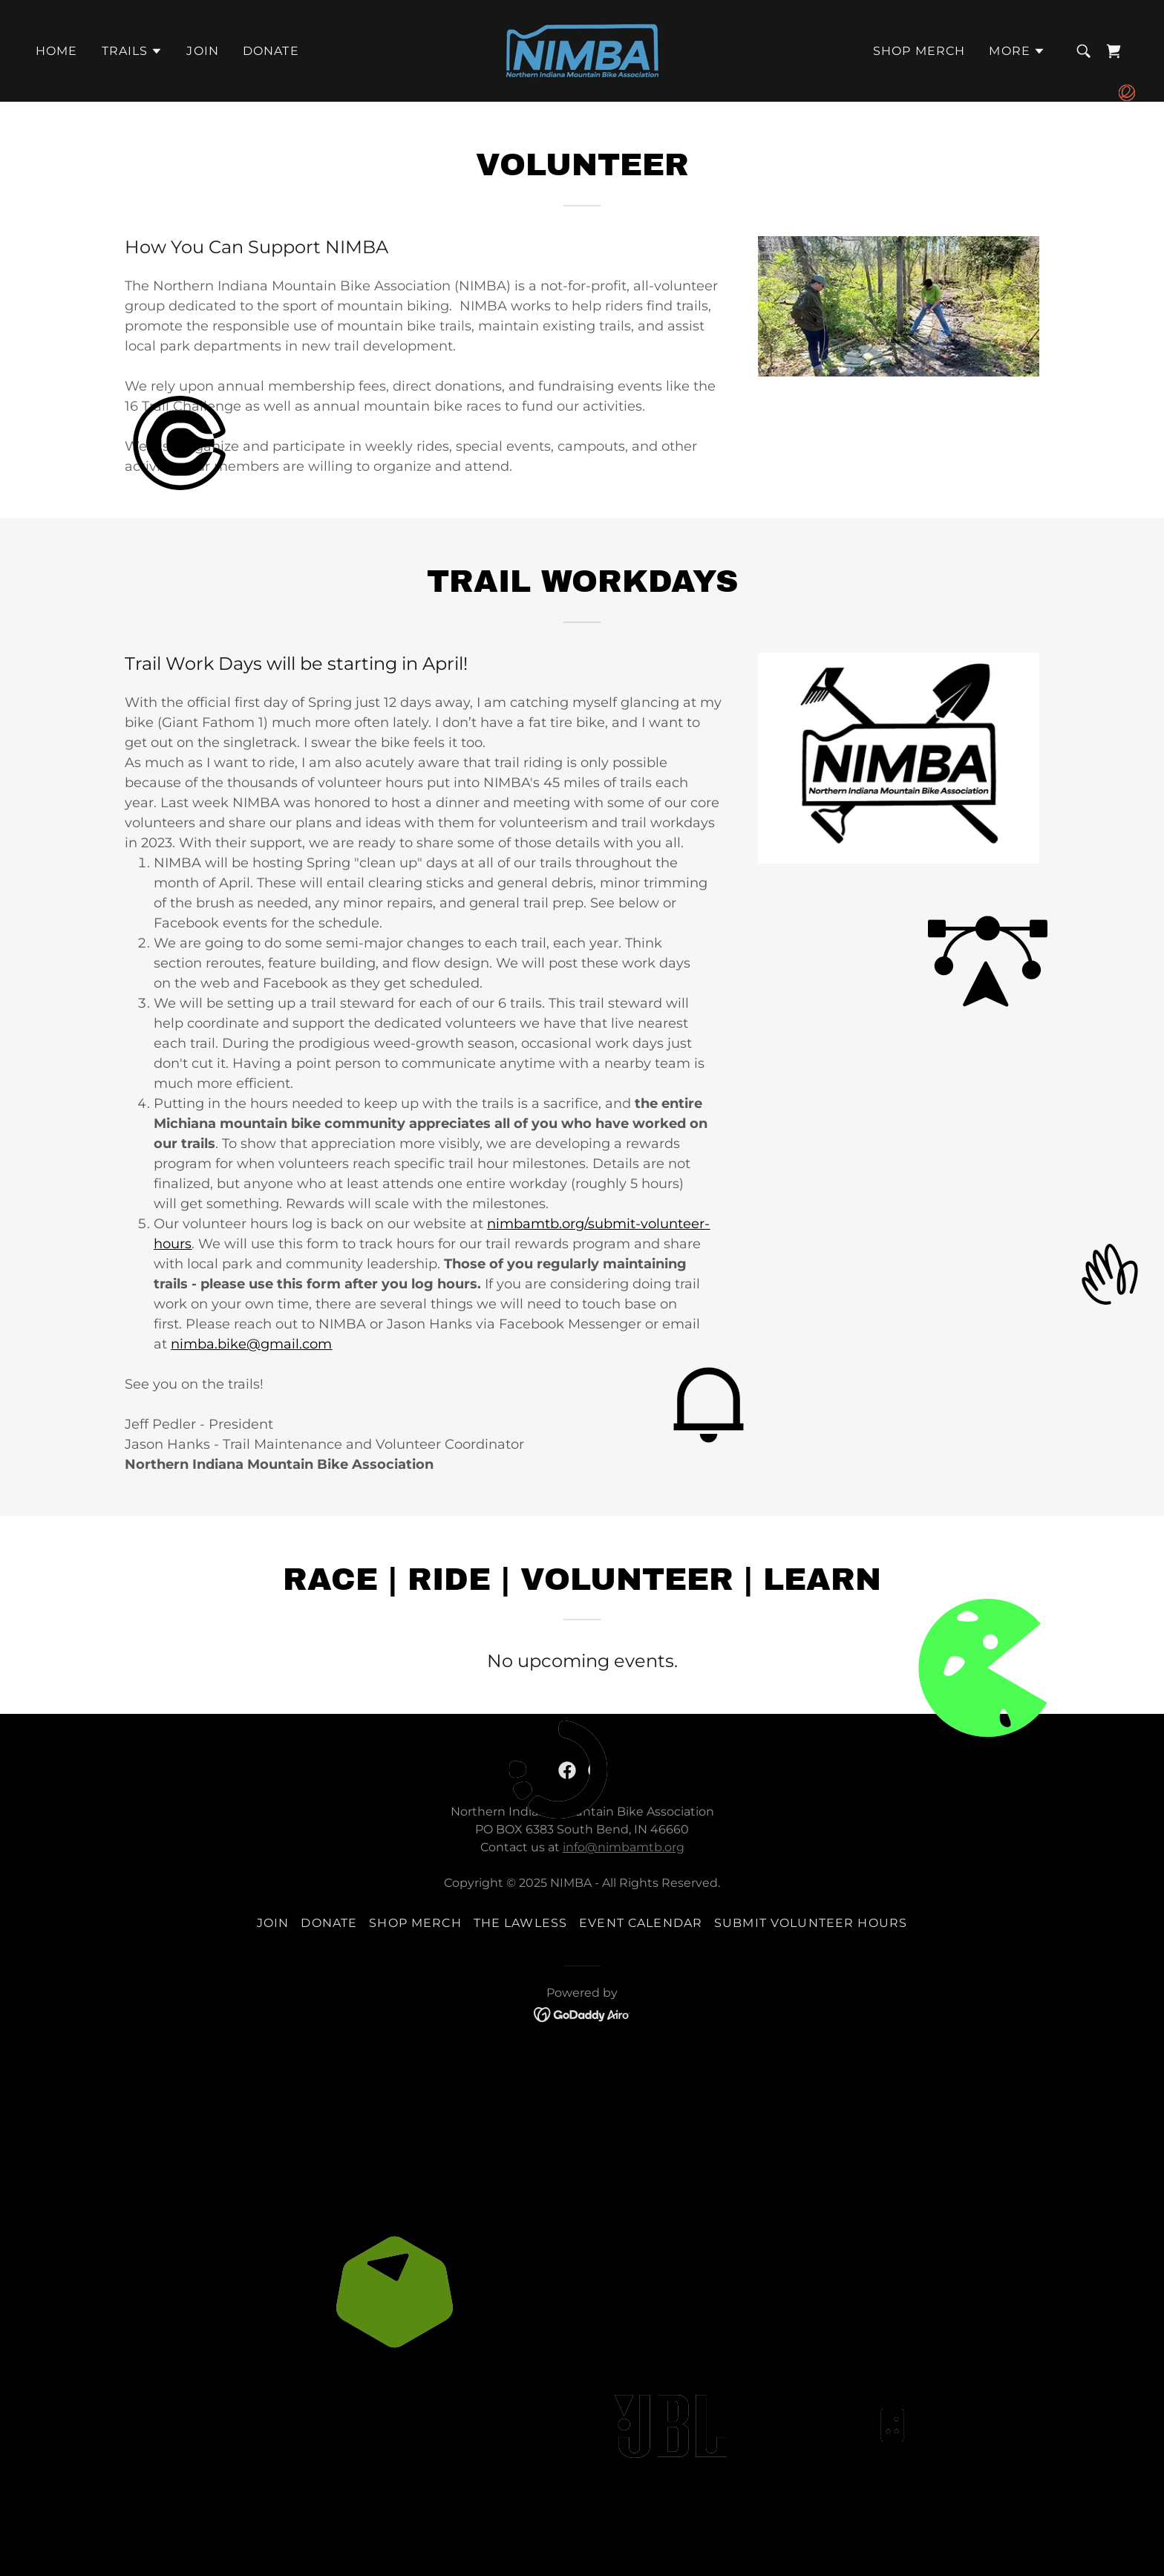  What do you see at coordinates (394, 2292) in the screenshot?
I see `open RunKit node.js playground` at bounding box center [394, 2292].